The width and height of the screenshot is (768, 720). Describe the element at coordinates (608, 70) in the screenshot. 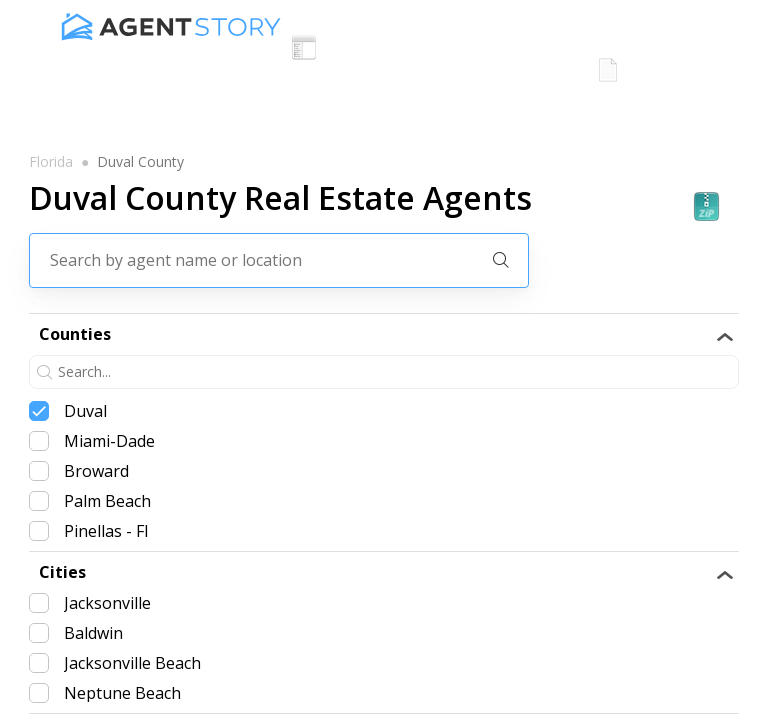

I see `a generic file or document` at that location.